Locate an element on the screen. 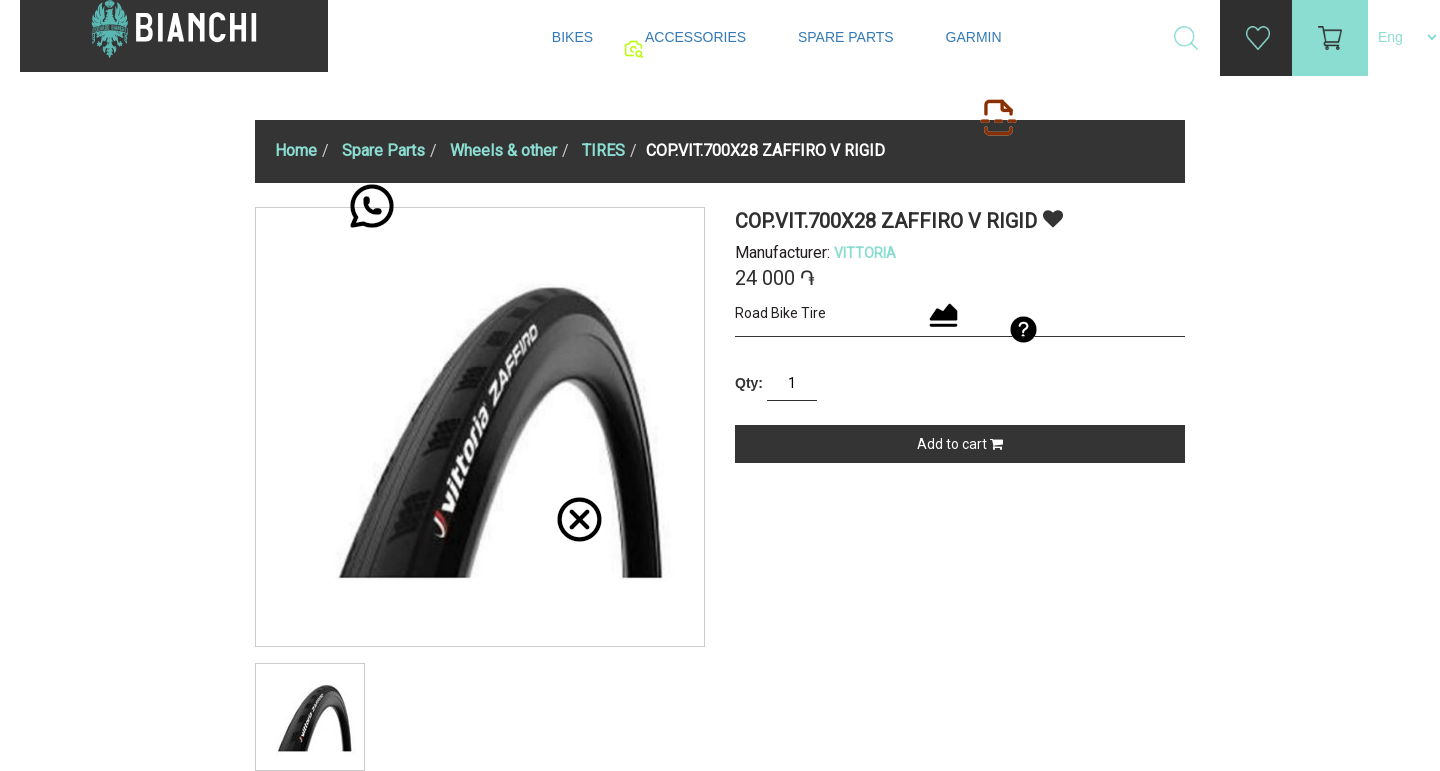  playstation cross button symbol is located at coordinates (579, 519).